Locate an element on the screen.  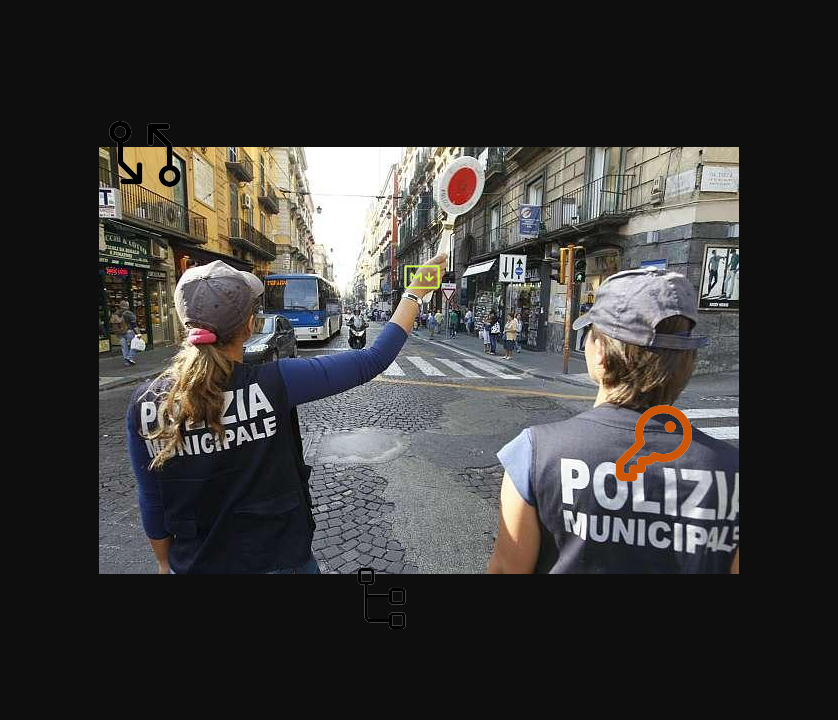
format text using markdown is located at coordinates (422, 277).